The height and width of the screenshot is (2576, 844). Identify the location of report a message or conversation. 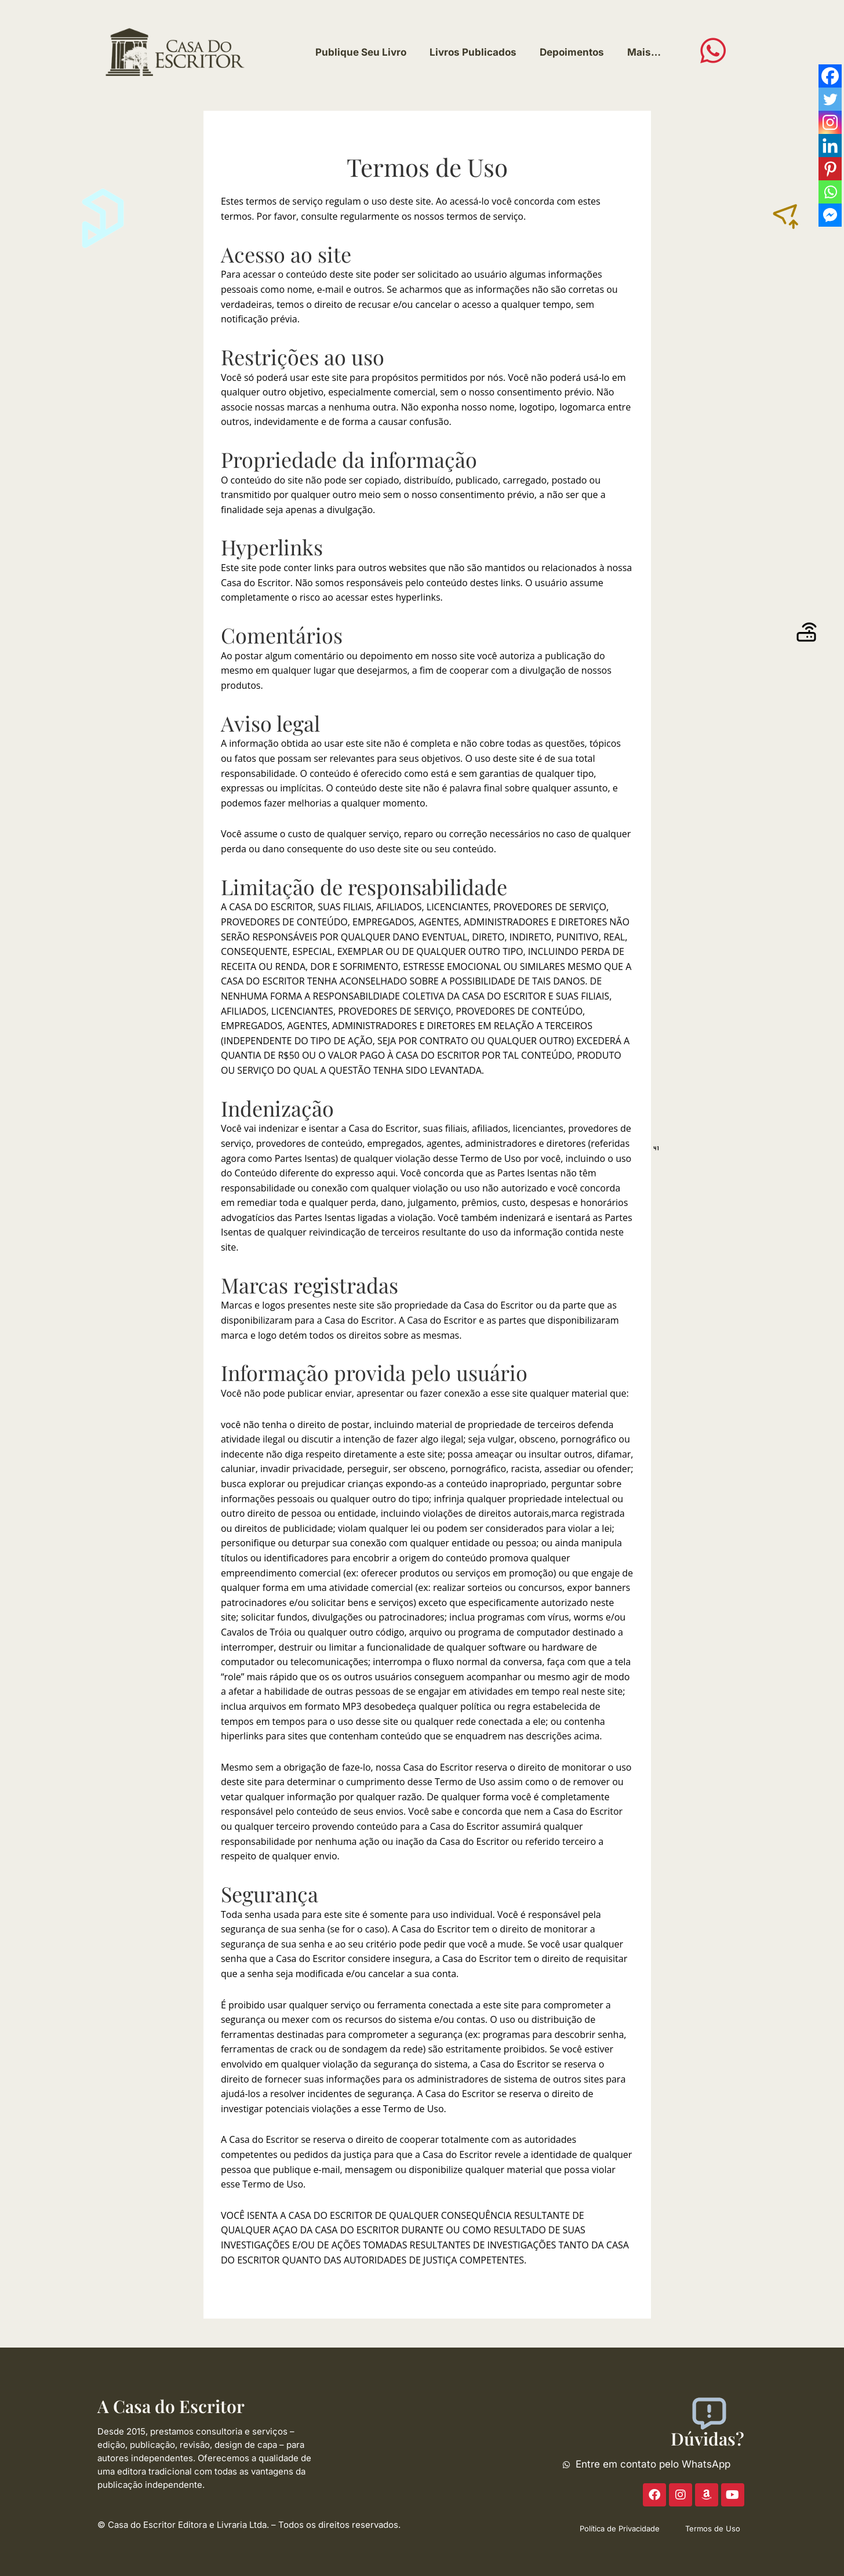
(709, 2412).